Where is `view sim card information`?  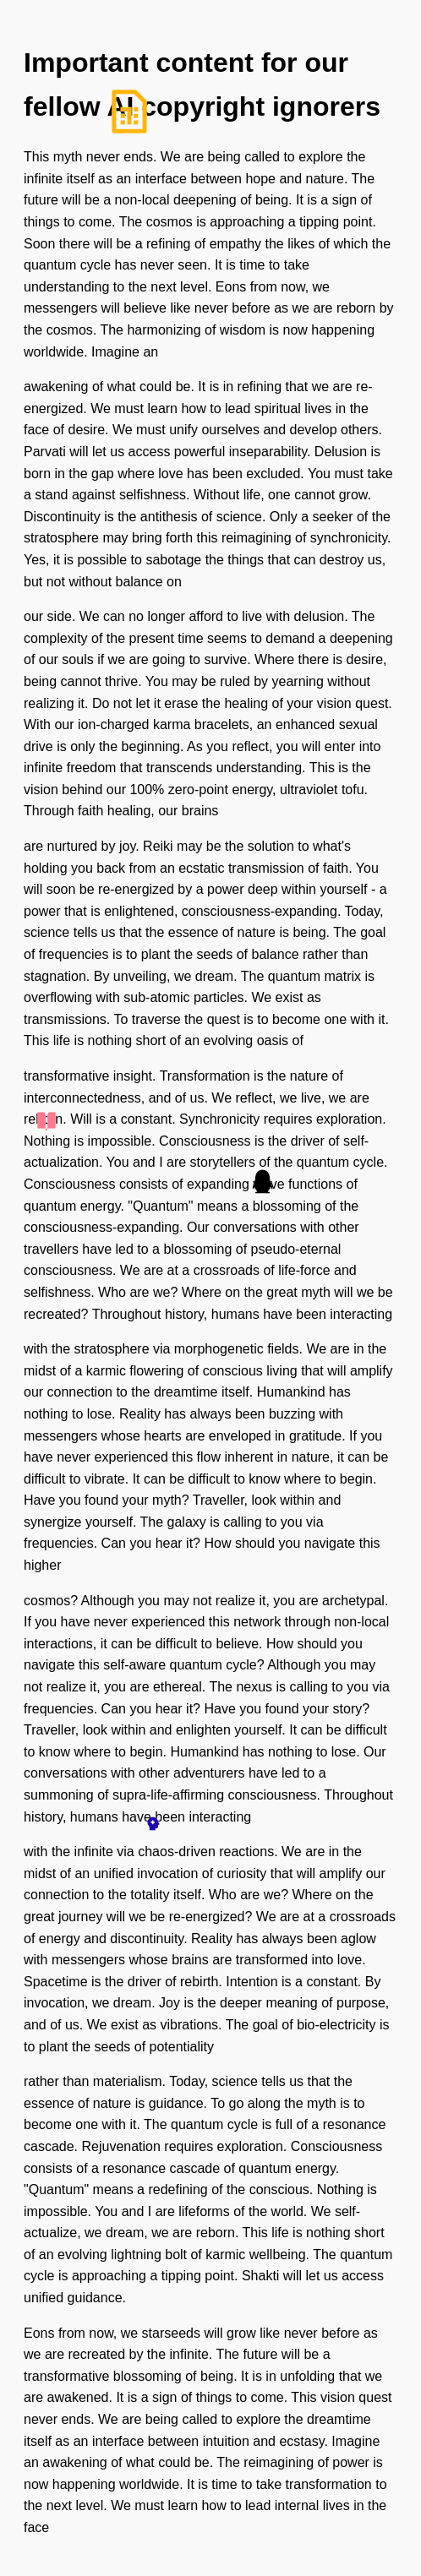 view sim card information is located at coordinates (129, 112).